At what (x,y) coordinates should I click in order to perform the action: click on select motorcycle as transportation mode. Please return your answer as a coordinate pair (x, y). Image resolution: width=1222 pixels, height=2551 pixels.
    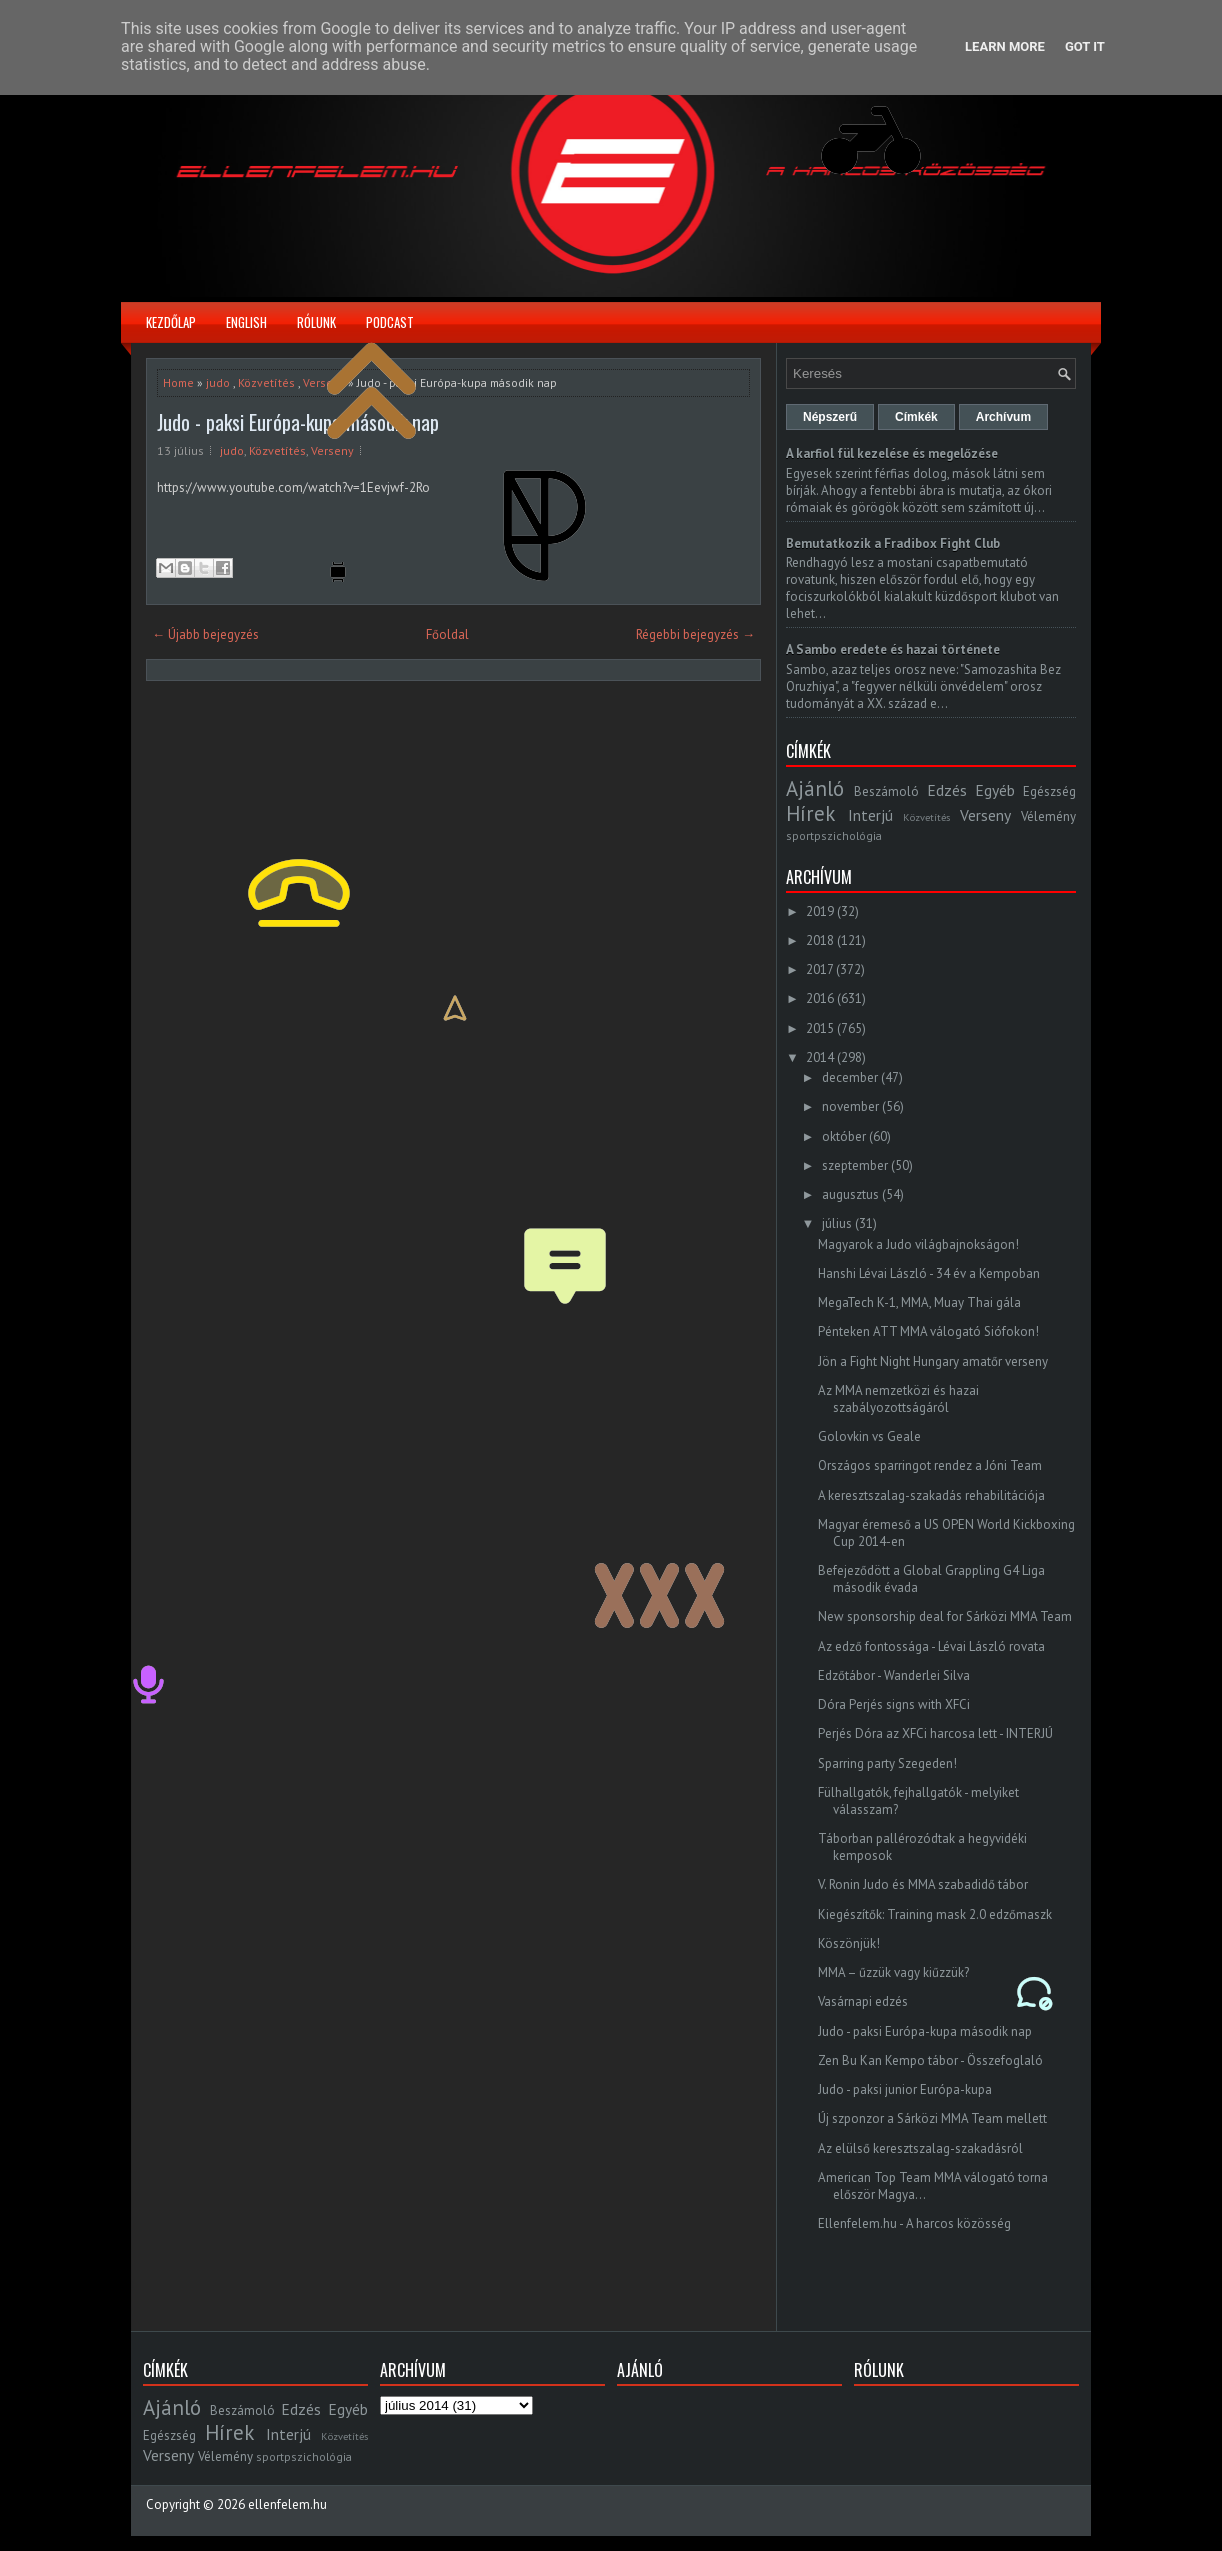
    Looking at the image, I should click on (871, 138).